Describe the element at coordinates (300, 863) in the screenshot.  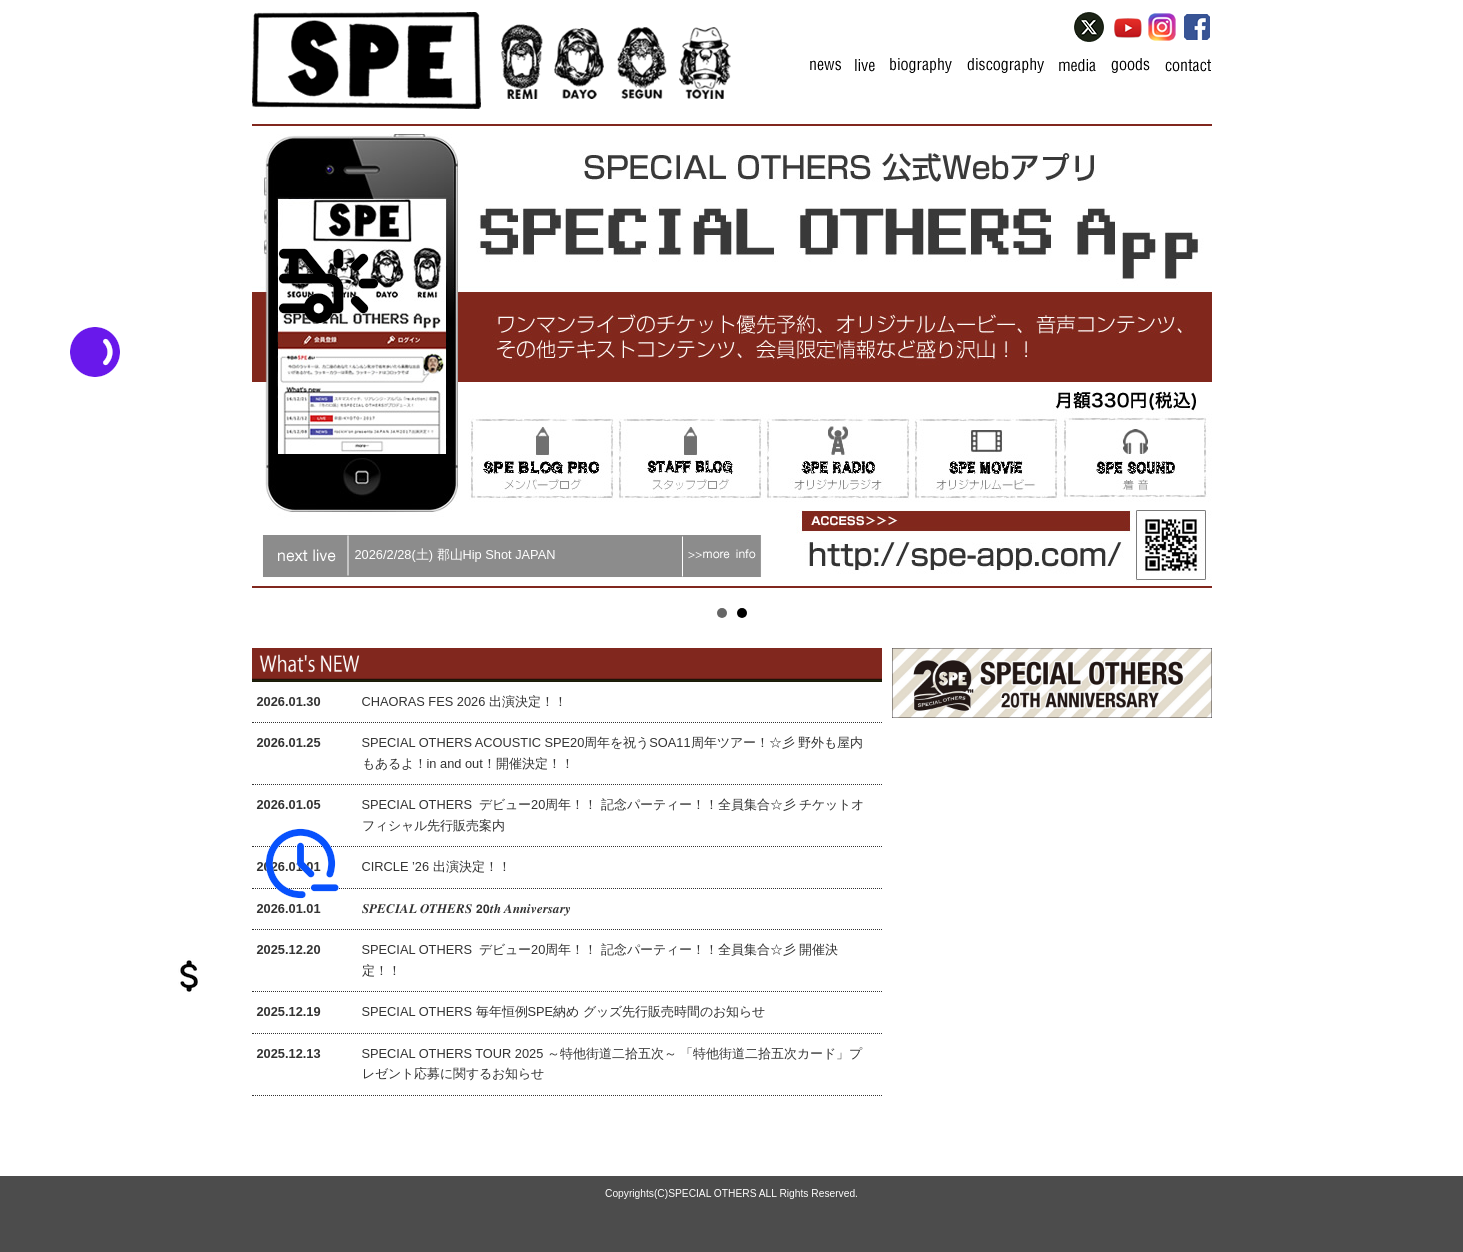
I see `remove time or reduce duration` at that location.